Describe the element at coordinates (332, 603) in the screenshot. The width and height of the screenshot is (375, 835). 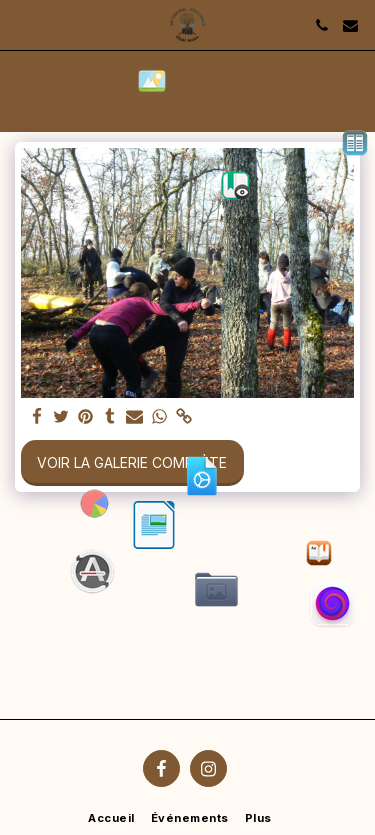
I see `open transporter app for uploading content to app store connect` at that location.